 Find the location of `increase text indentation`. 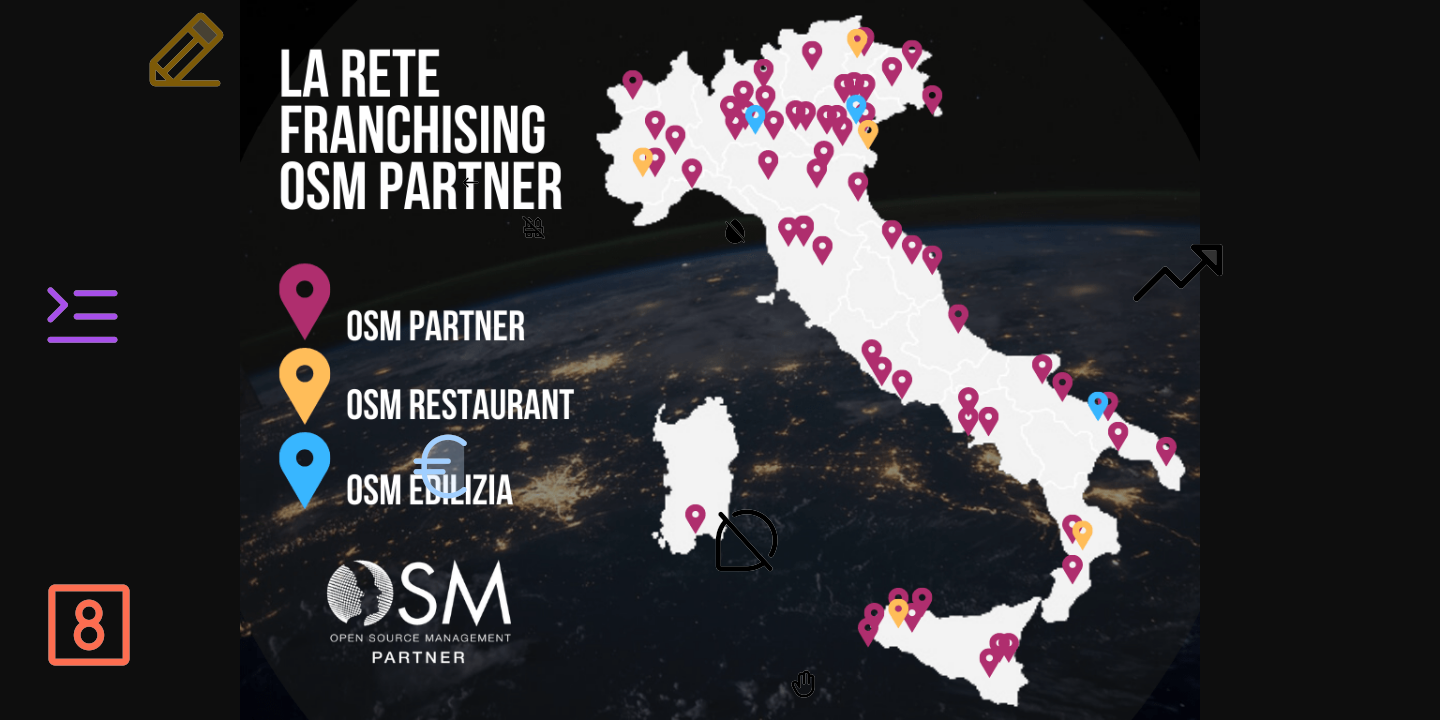

increase text indentation is located at coordinates (82, 316).